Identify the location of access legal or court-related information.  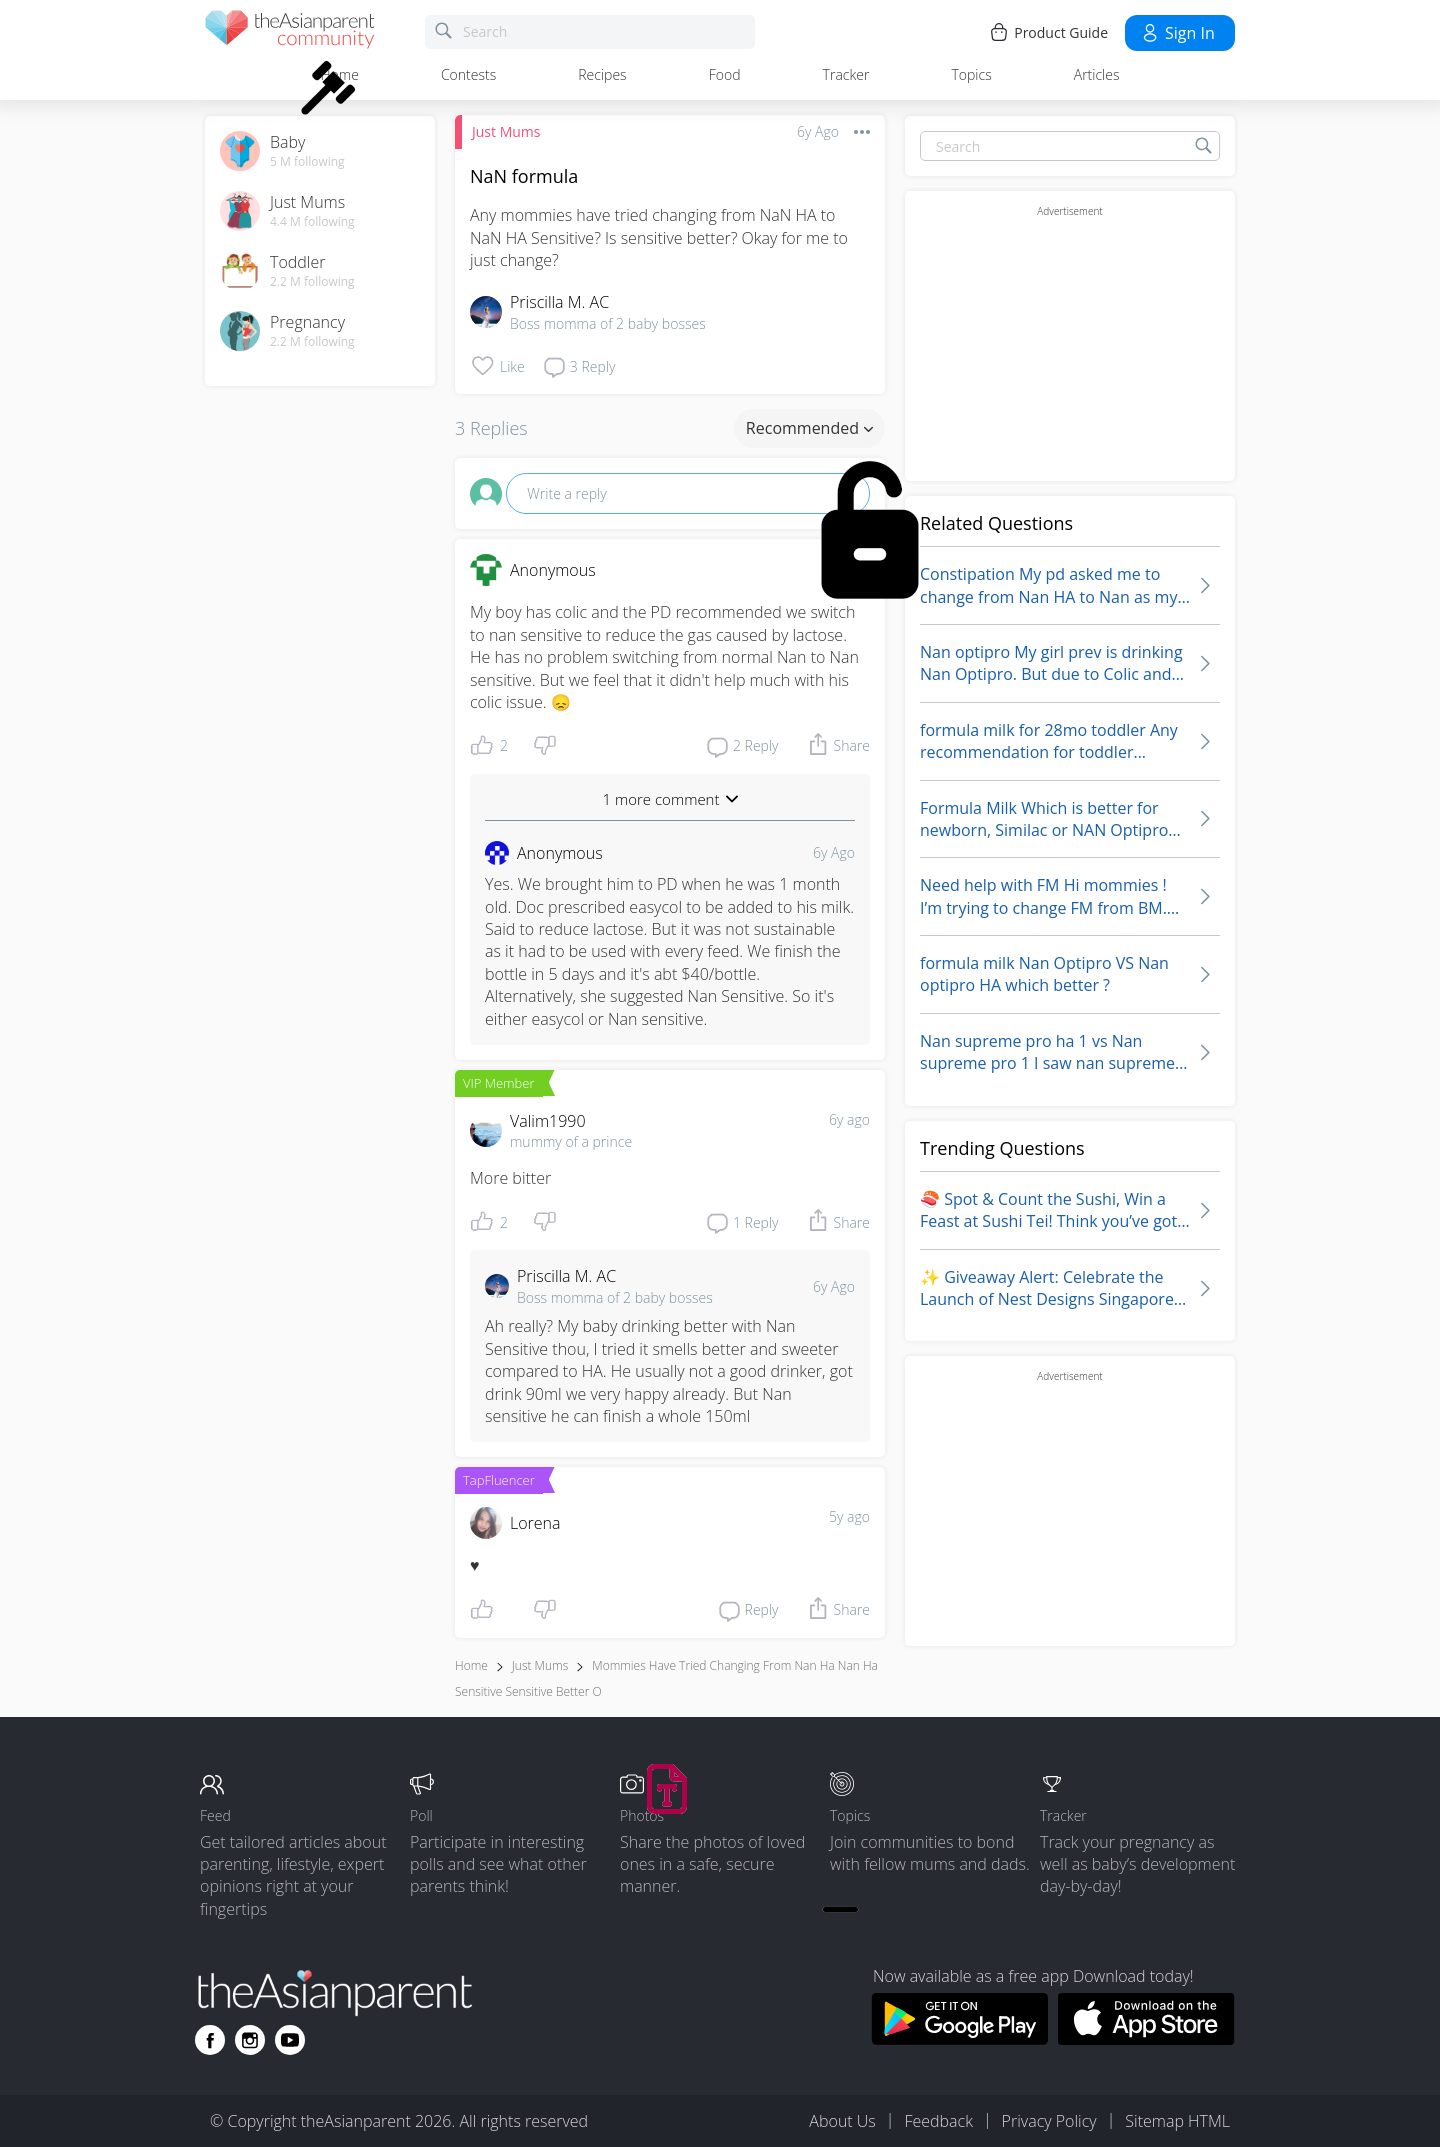
(326, 89).